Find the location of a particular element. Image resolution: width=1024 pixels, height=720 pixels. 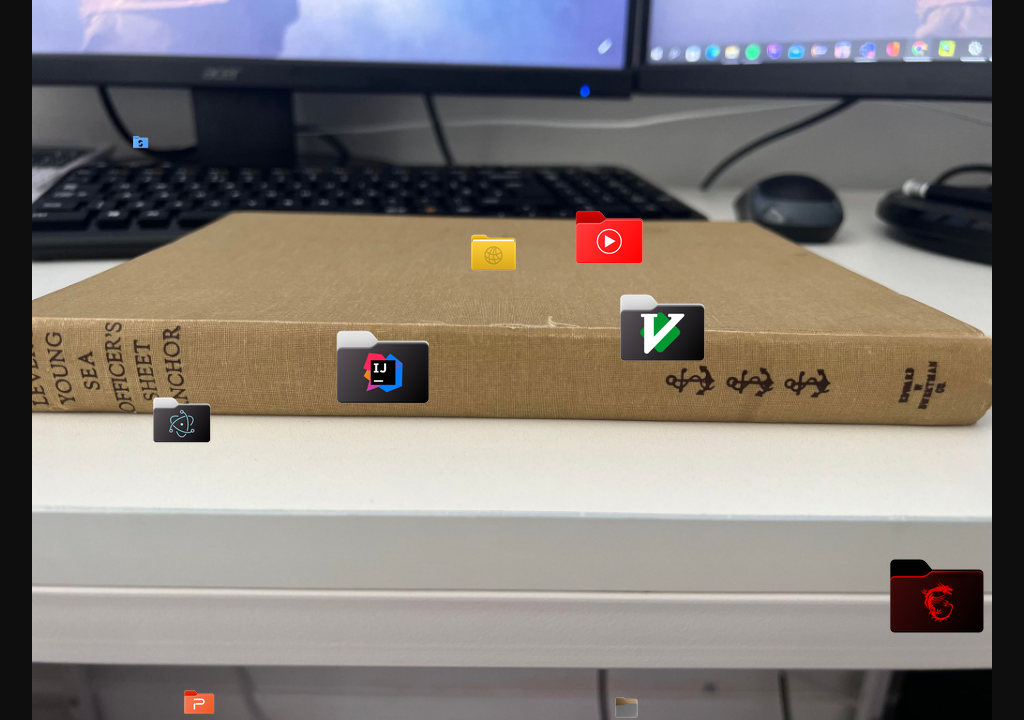

folder containing HTML or web files is located at coordinates (493, 252).